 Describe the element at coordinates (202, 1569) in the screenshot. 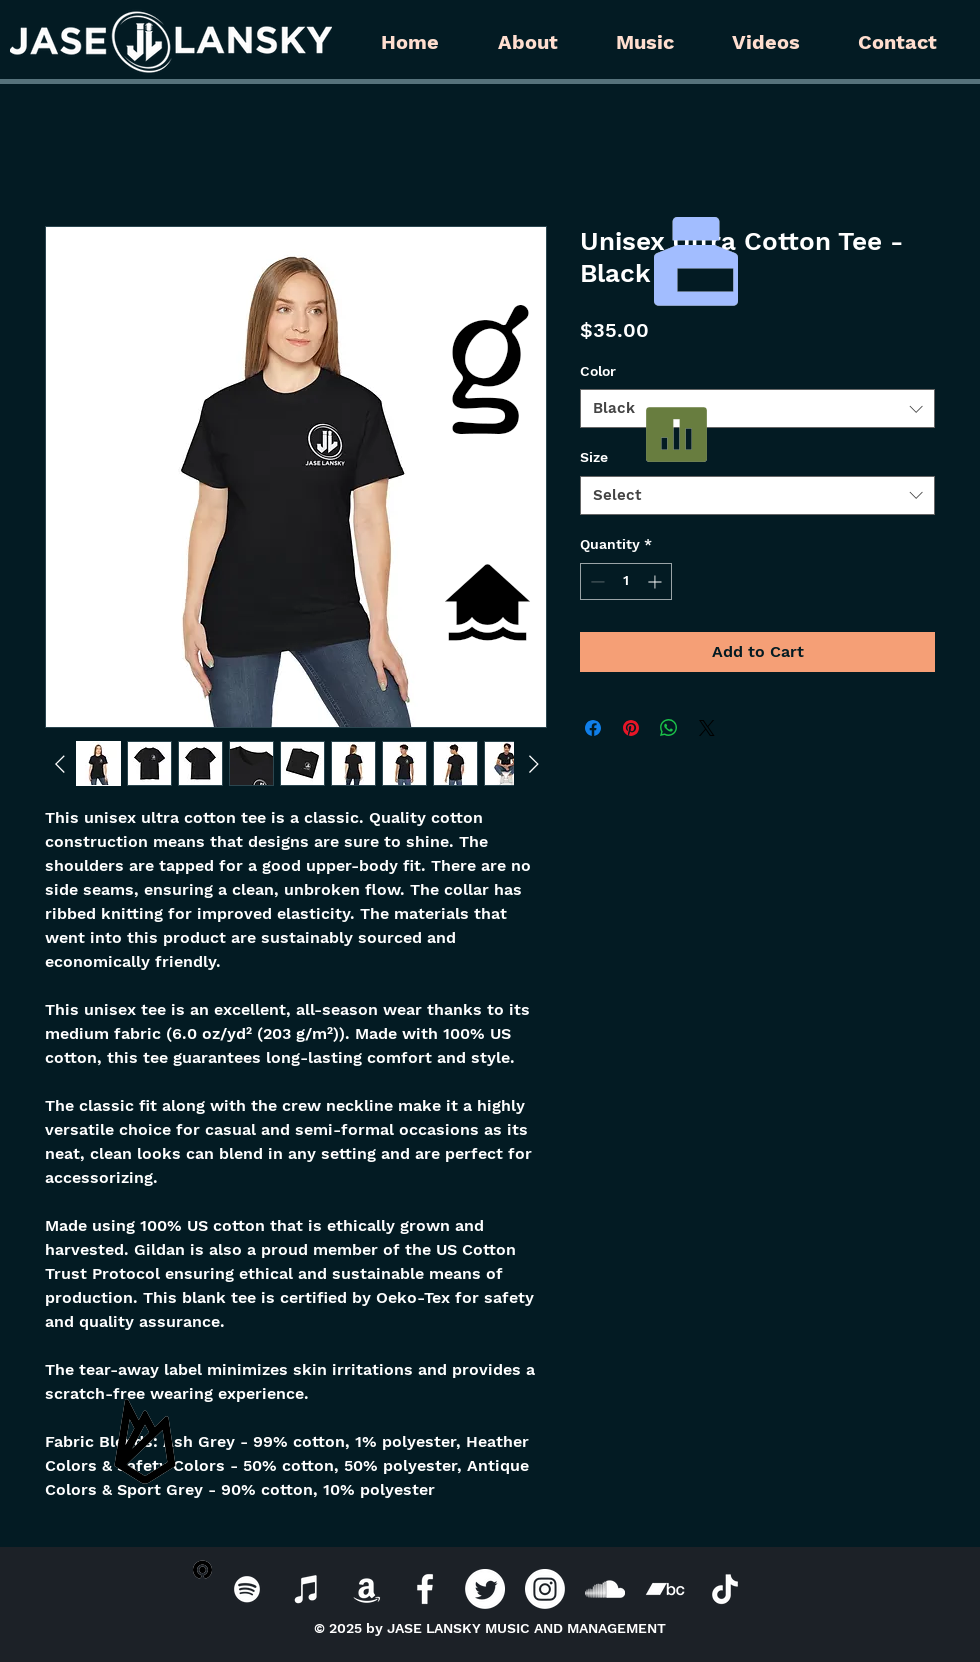

I see `open the gojek app` at that location.